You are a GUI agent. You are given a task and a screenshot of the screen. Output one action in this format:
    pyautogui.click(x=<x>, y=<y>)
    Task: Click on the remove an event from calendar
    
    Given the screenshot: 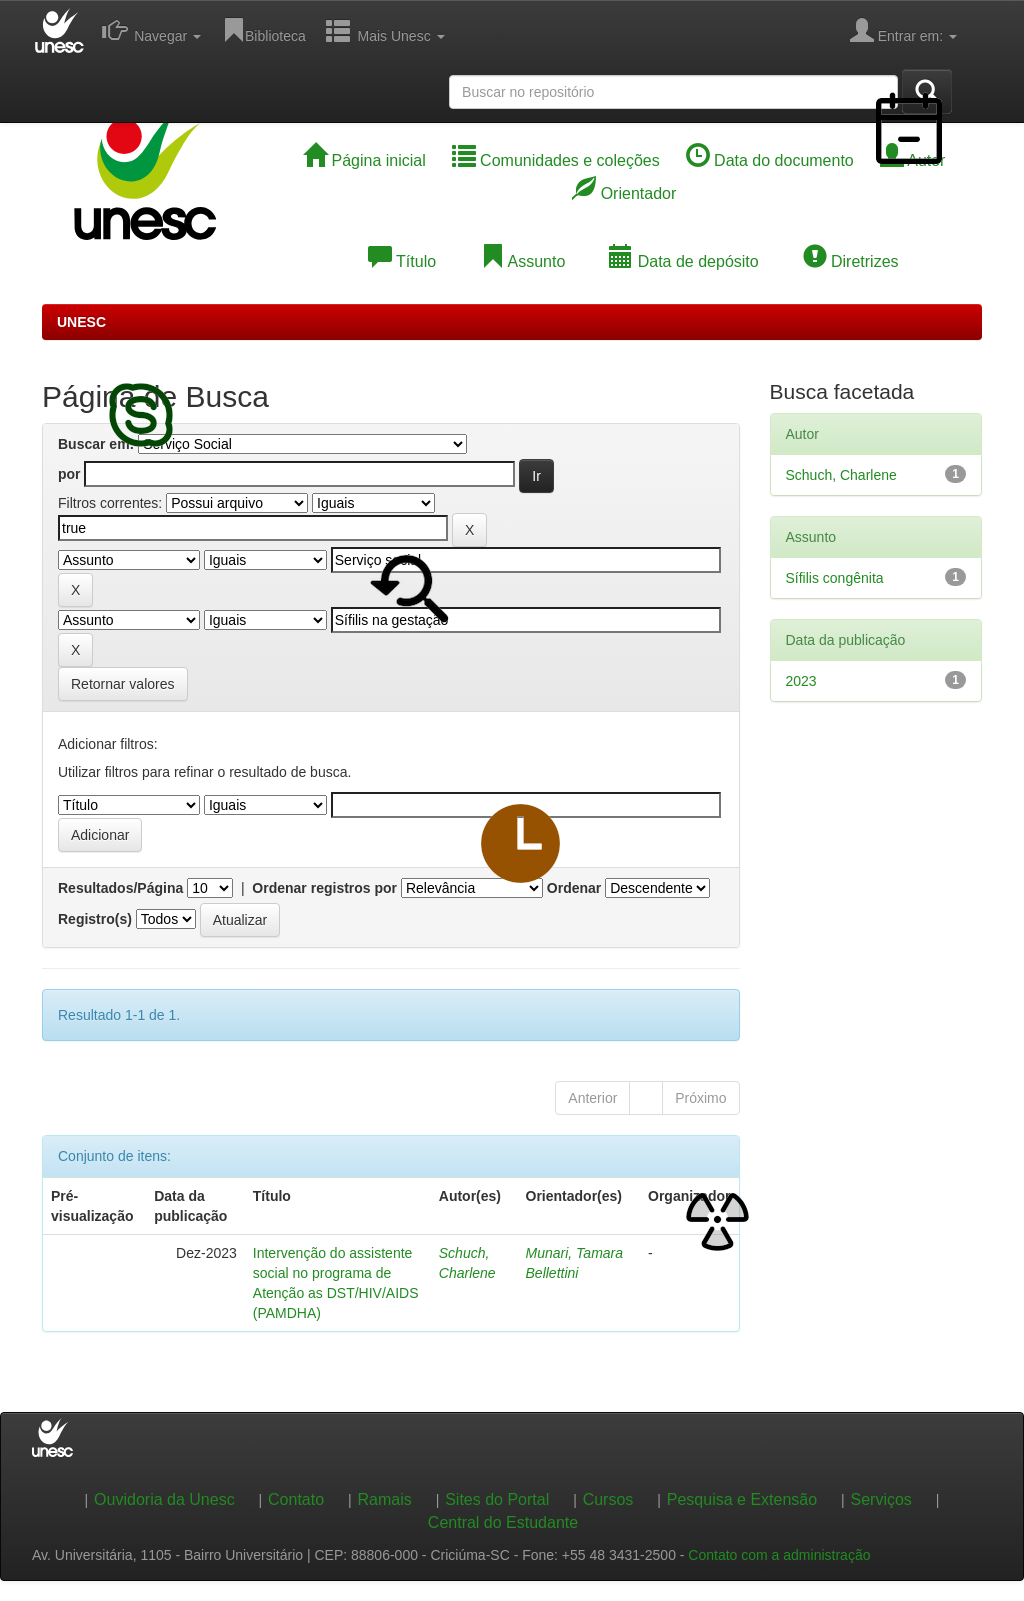 What is the action you would take?
    pyautogui.click(x=909, y=131)
    